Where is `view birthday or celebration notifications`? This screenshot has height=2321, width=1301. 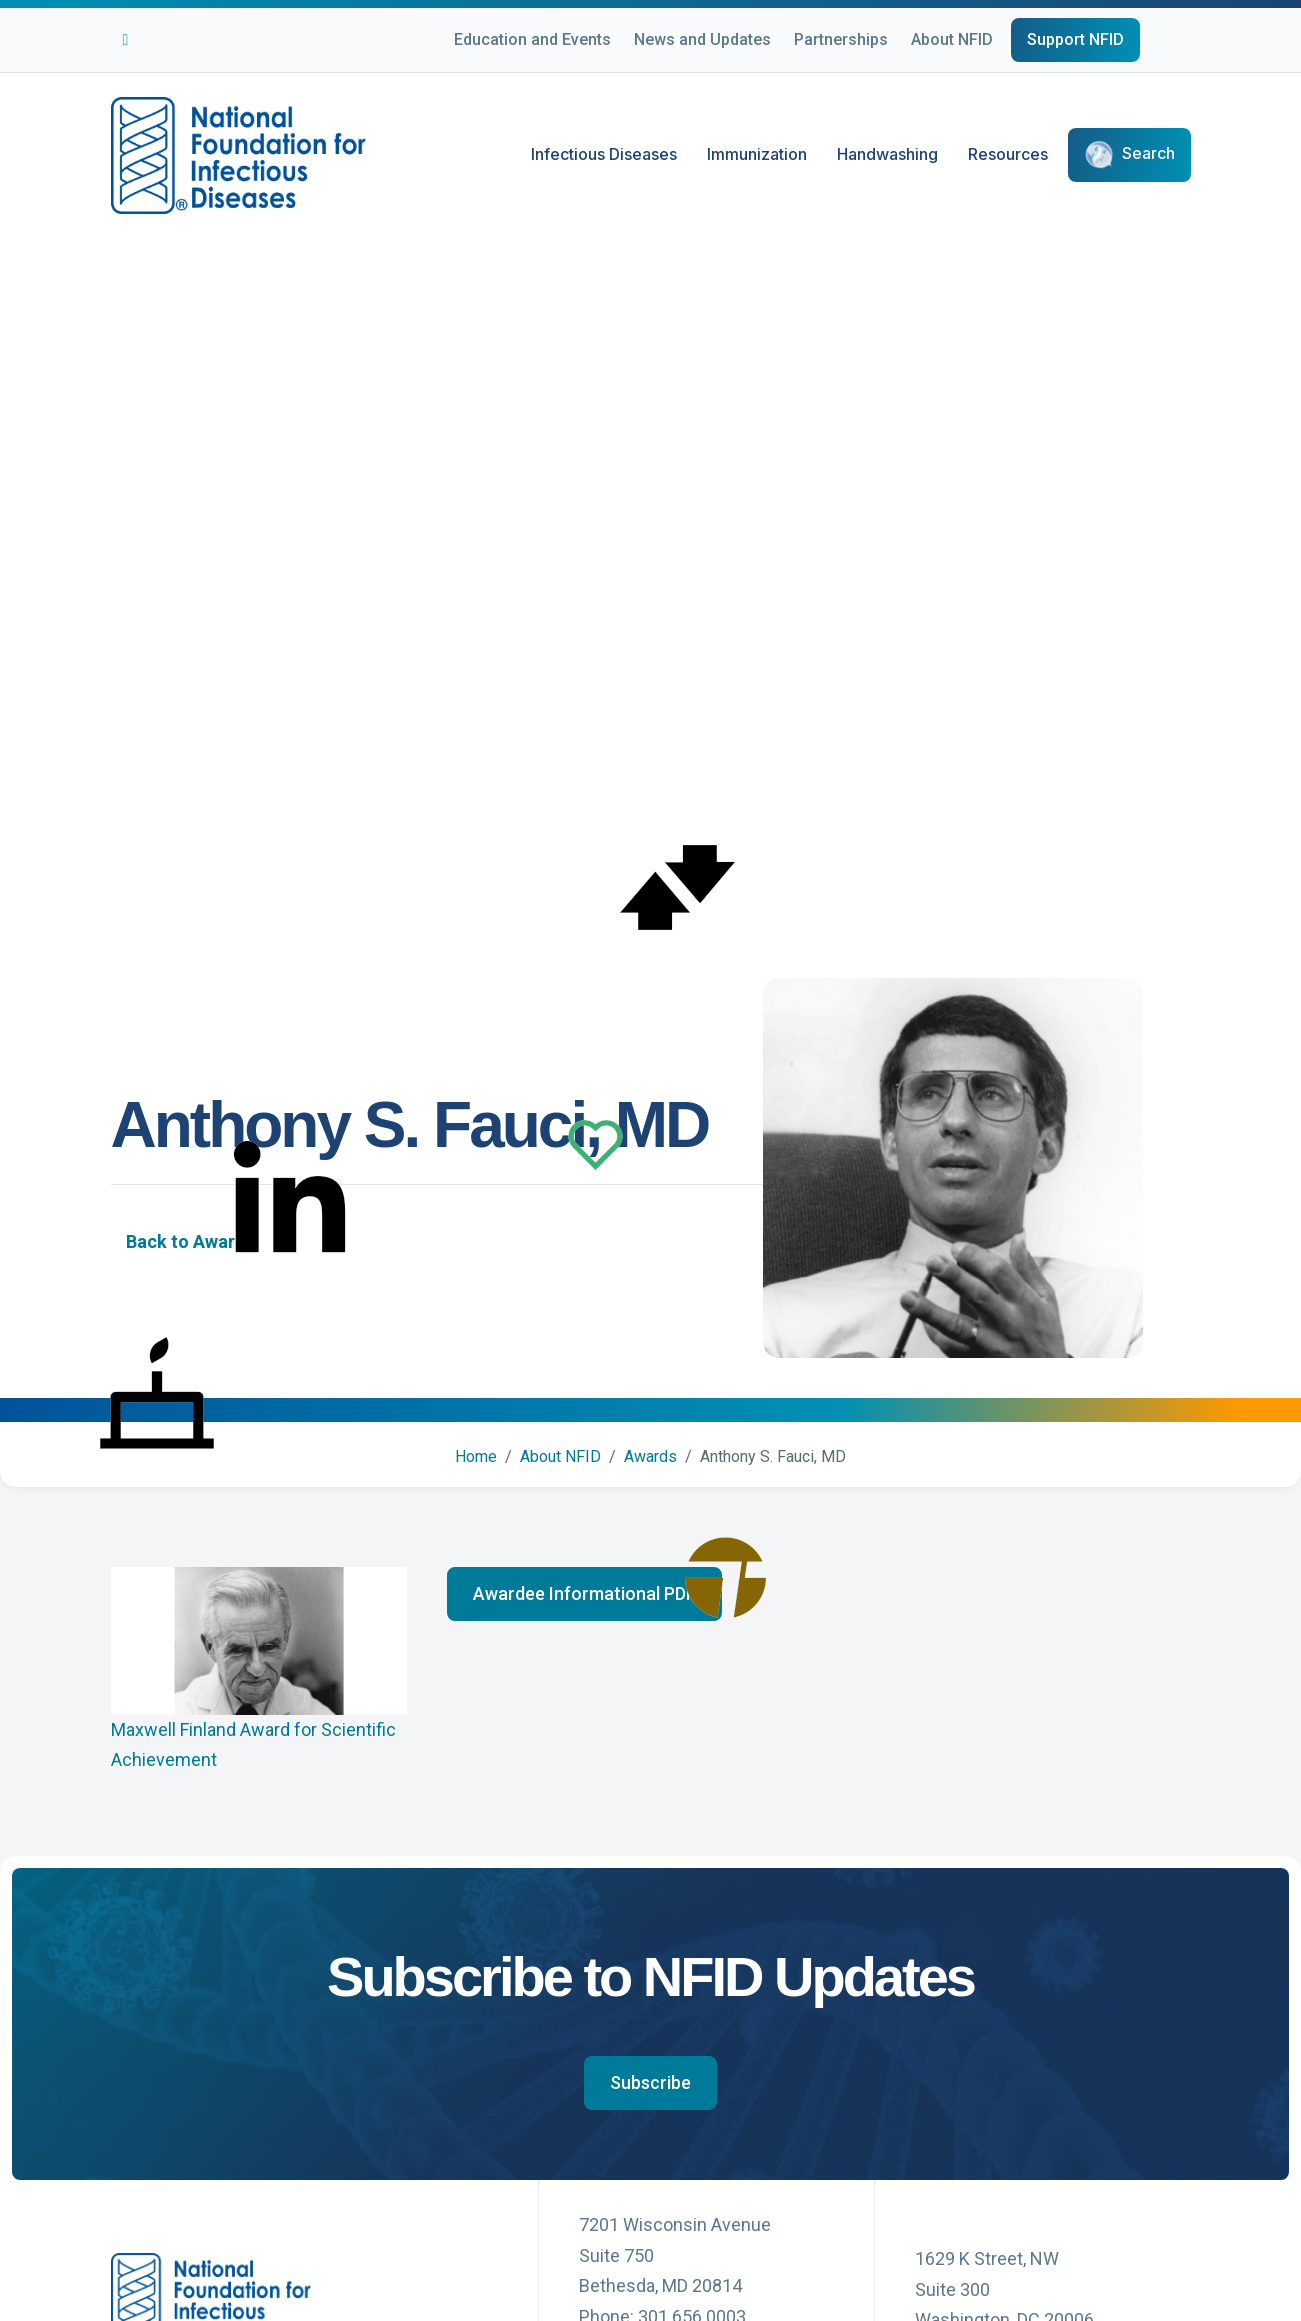 view birthday or celebration notifications is located at coordinates (157, 1397).